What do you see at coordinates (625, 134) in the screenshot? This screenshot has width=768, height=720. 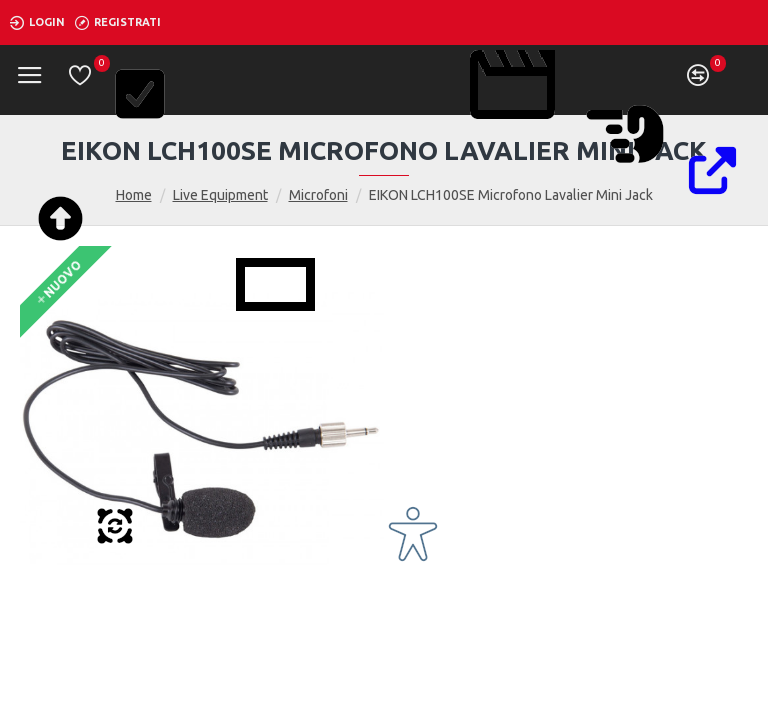 I see `go back to the previous screen` at bounding box center [625, 134].